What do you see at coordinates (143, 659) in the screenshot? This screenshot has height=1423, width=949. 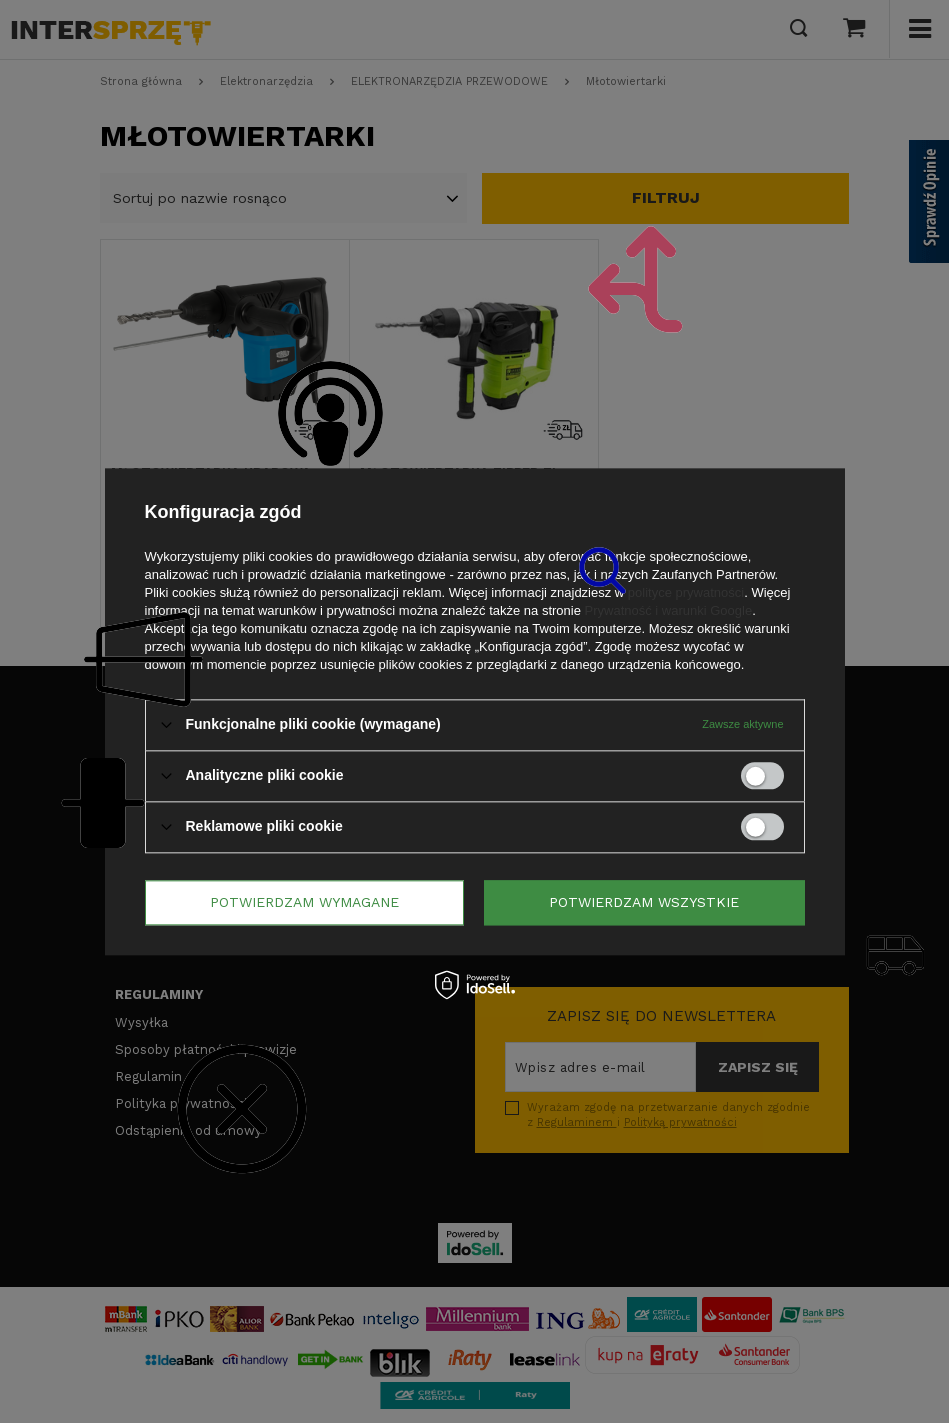 I see `adjust perspective or viewing angle` at bounding box center [143, 659].